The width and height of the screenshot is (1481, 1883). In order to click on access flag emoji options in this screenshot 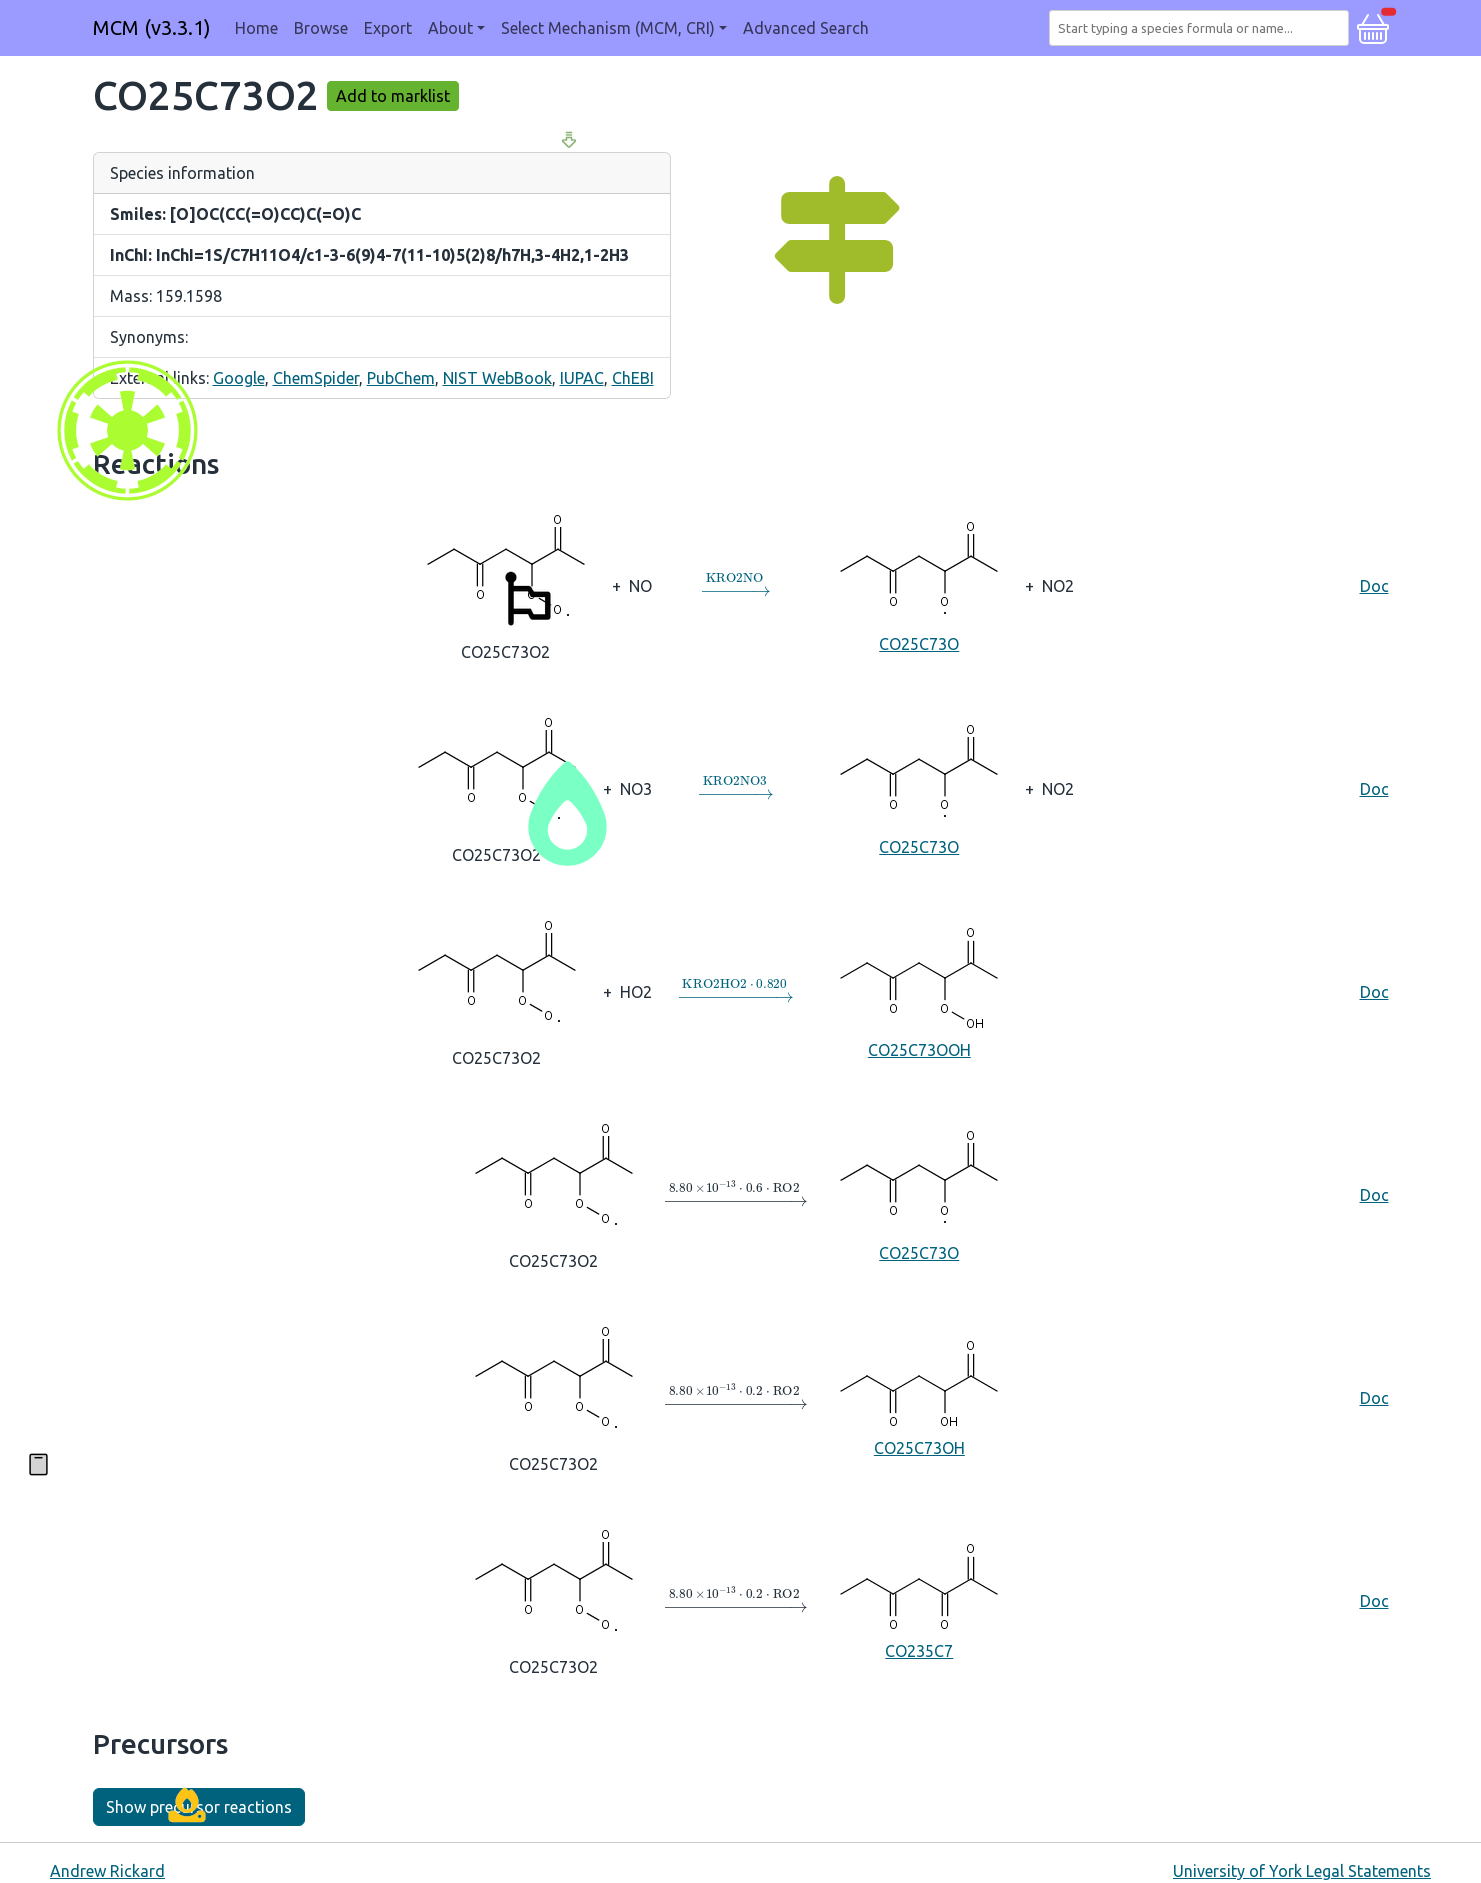, I will do `click(528, 600)`.